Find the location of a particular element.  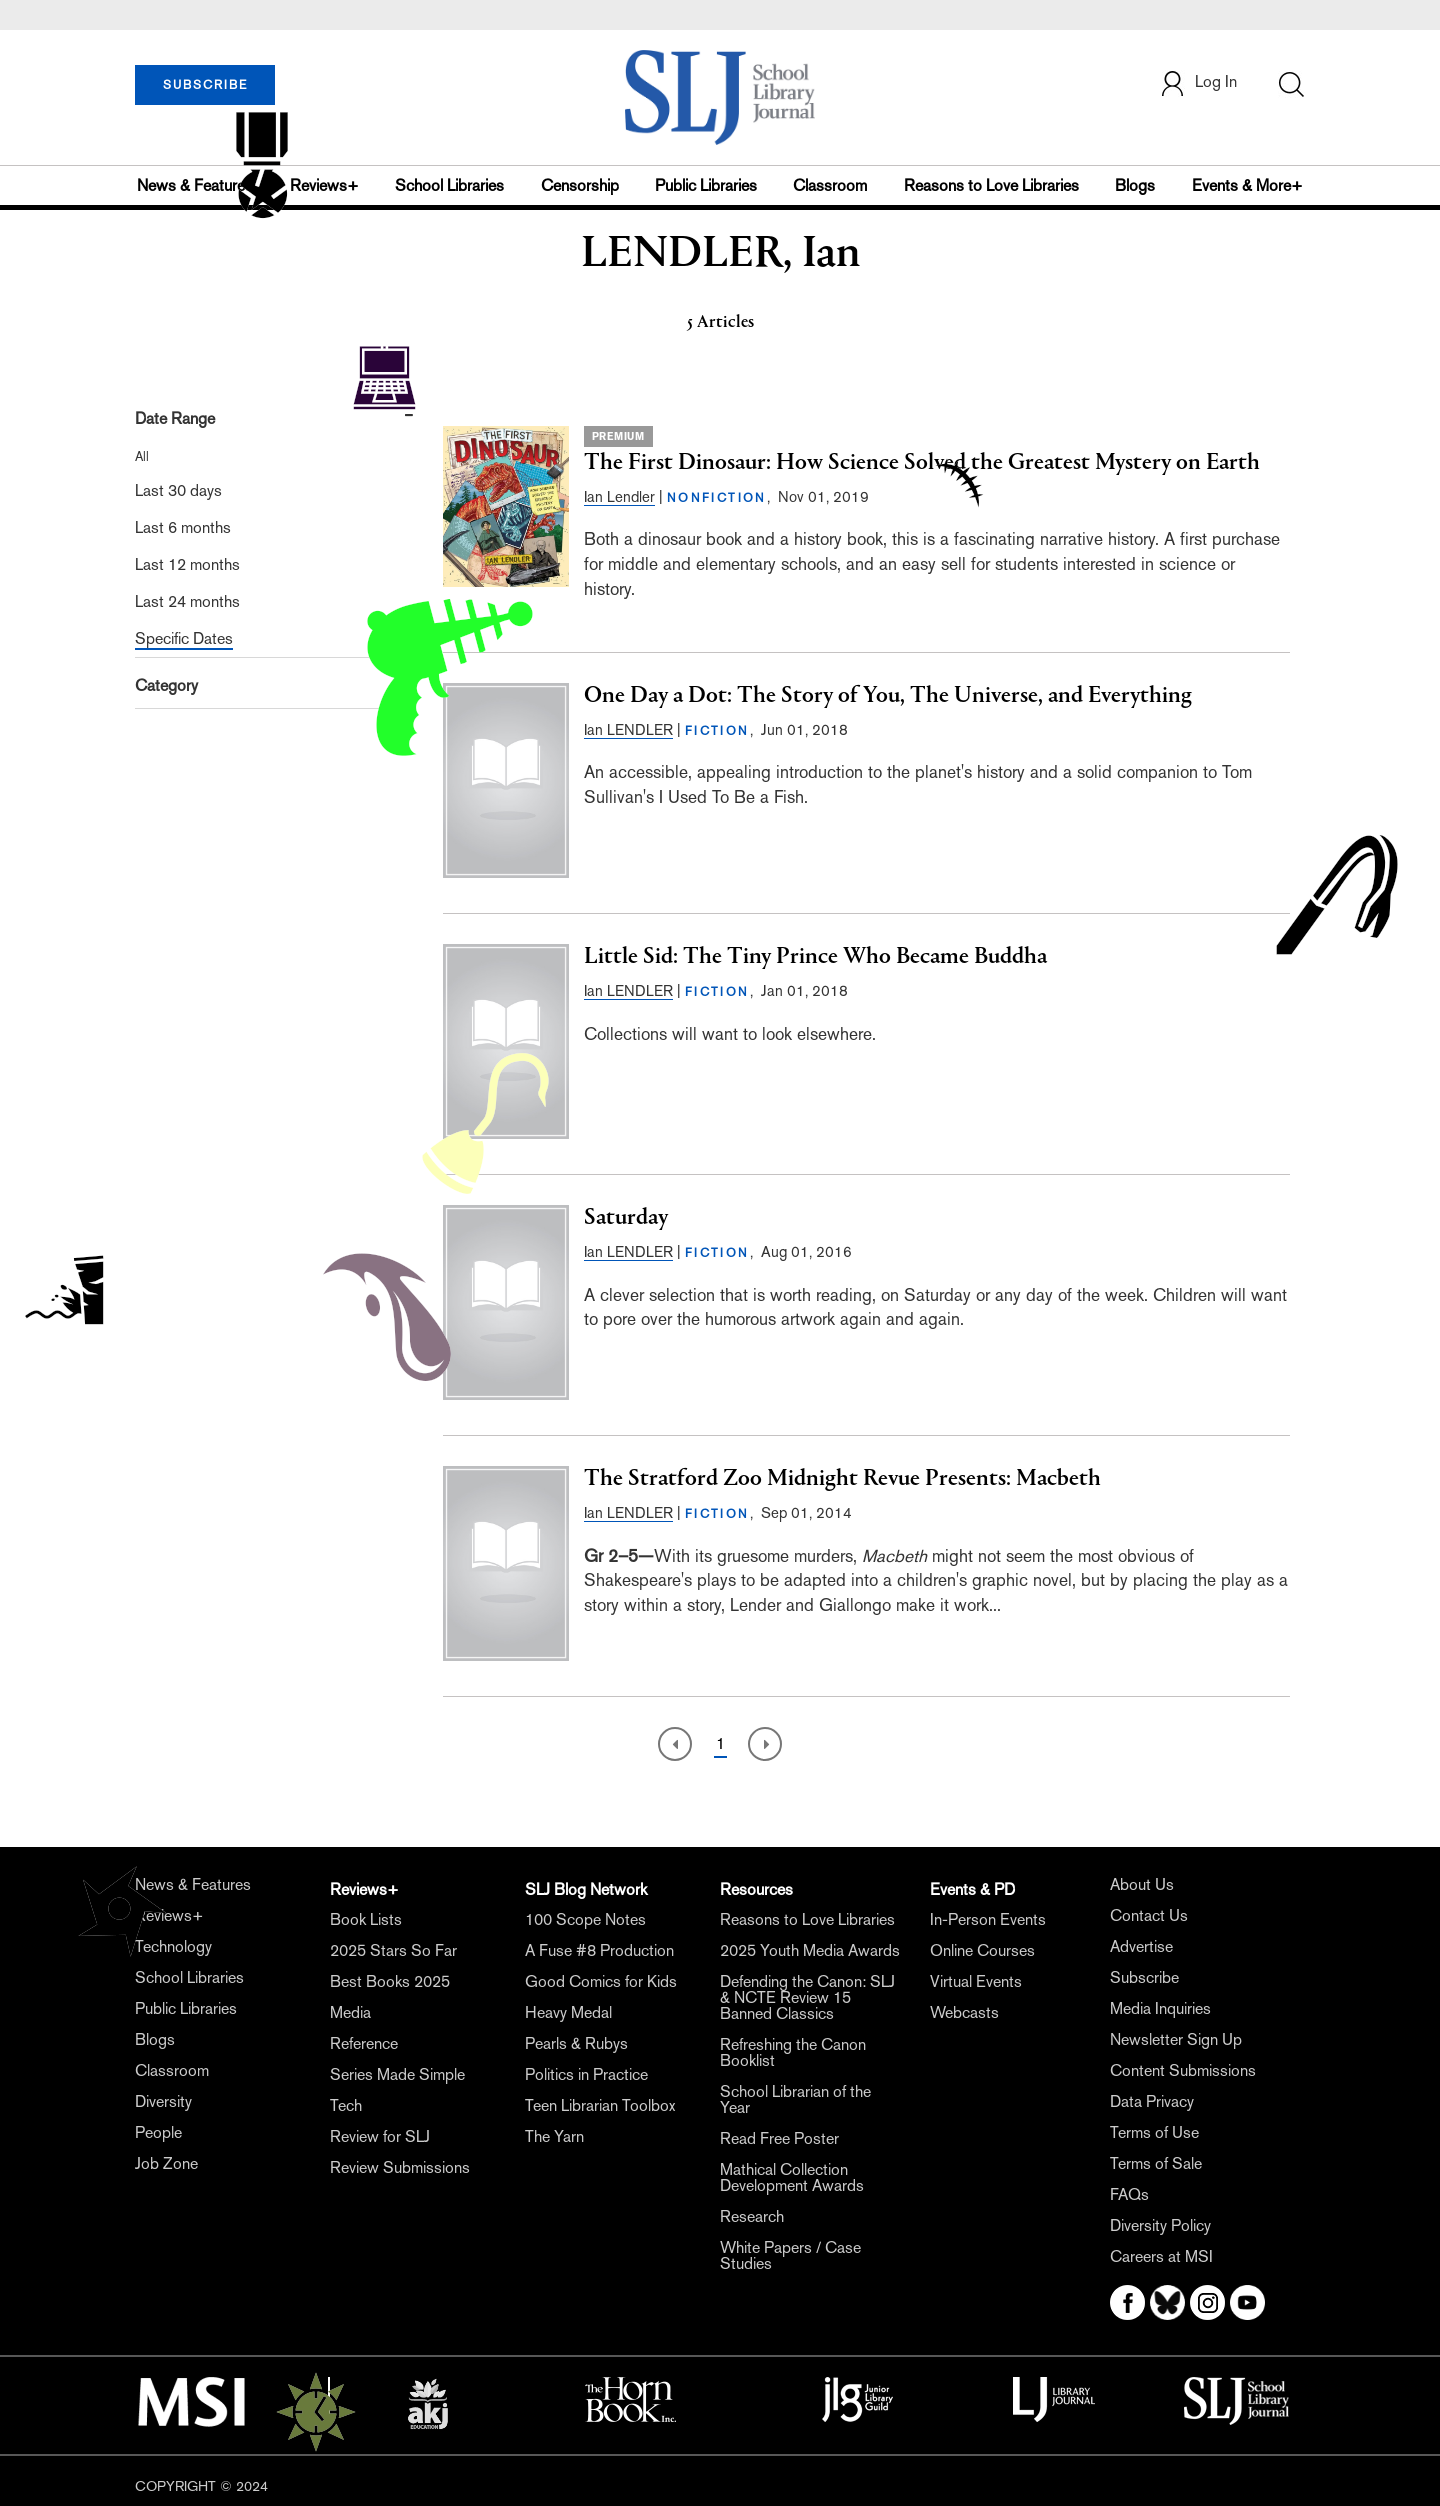

view achievements or awards is located at coordinates (262, 165).